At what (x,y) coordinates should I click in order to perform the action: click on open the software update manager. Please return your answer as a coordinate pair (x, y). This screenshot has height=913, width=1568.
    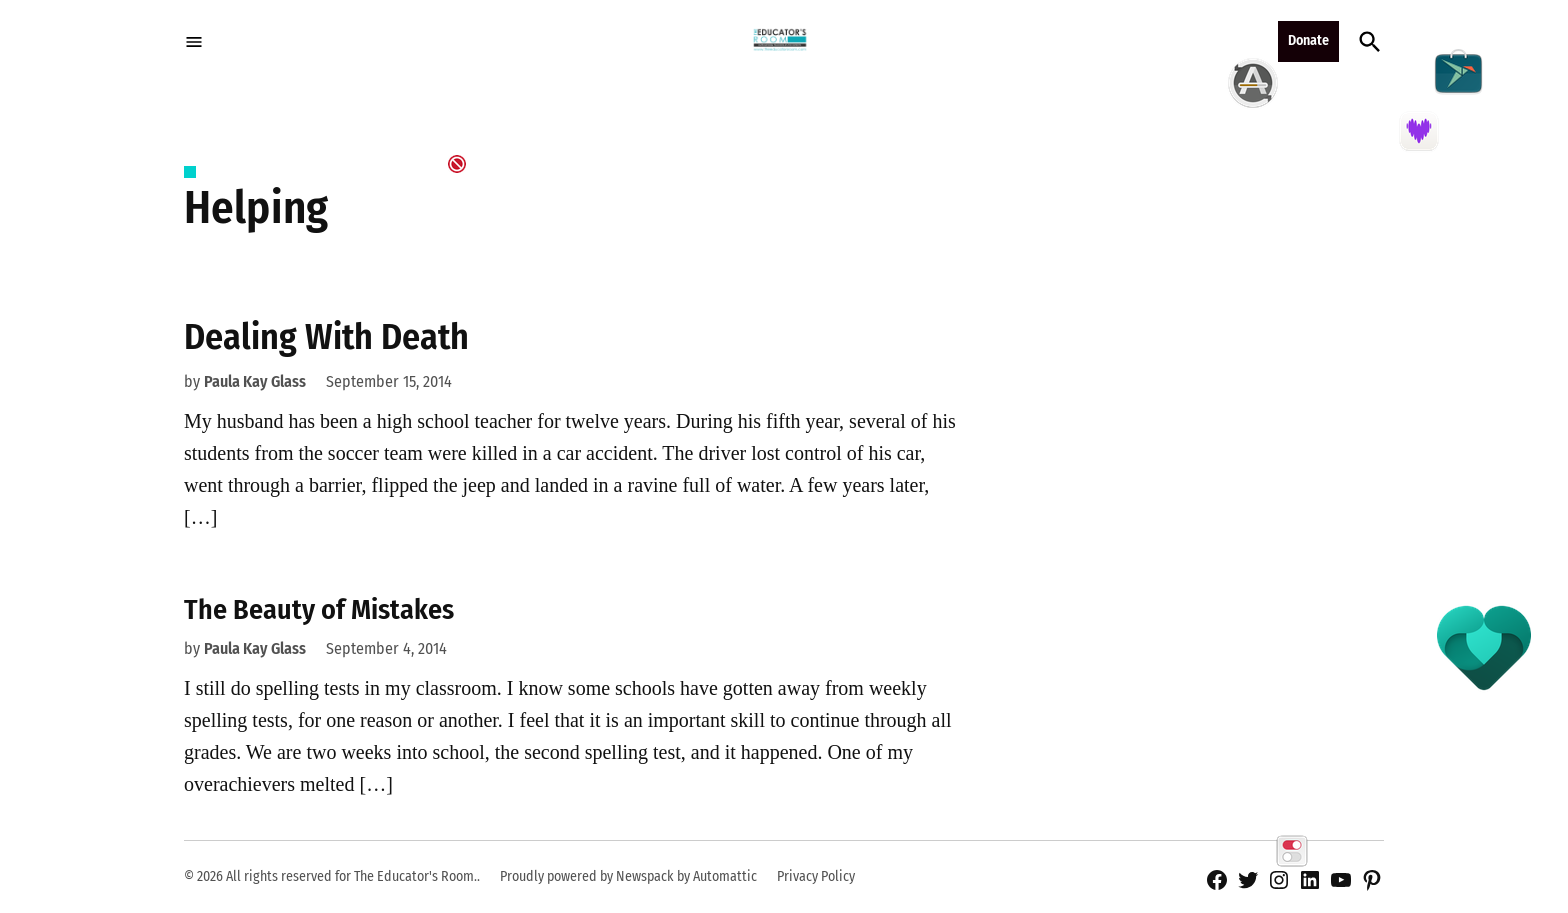
    Looking at the image, I should click on (1253, 83).